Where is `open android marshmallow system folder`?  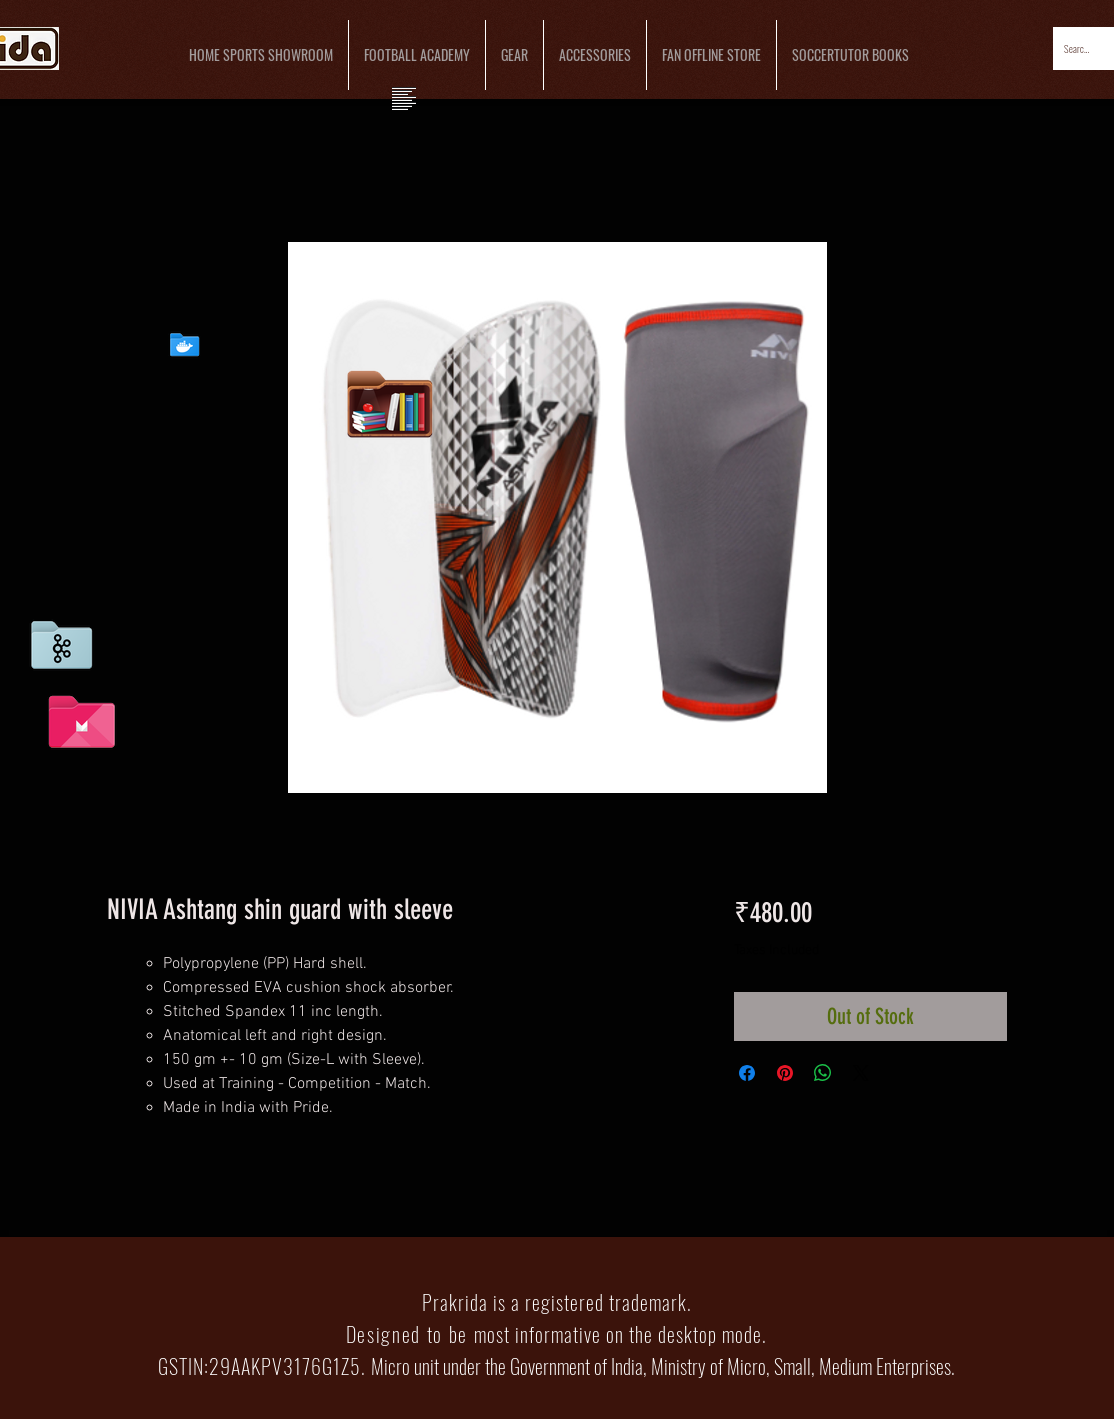
open android marshmallow system folder is located at coordinates (81, 723).